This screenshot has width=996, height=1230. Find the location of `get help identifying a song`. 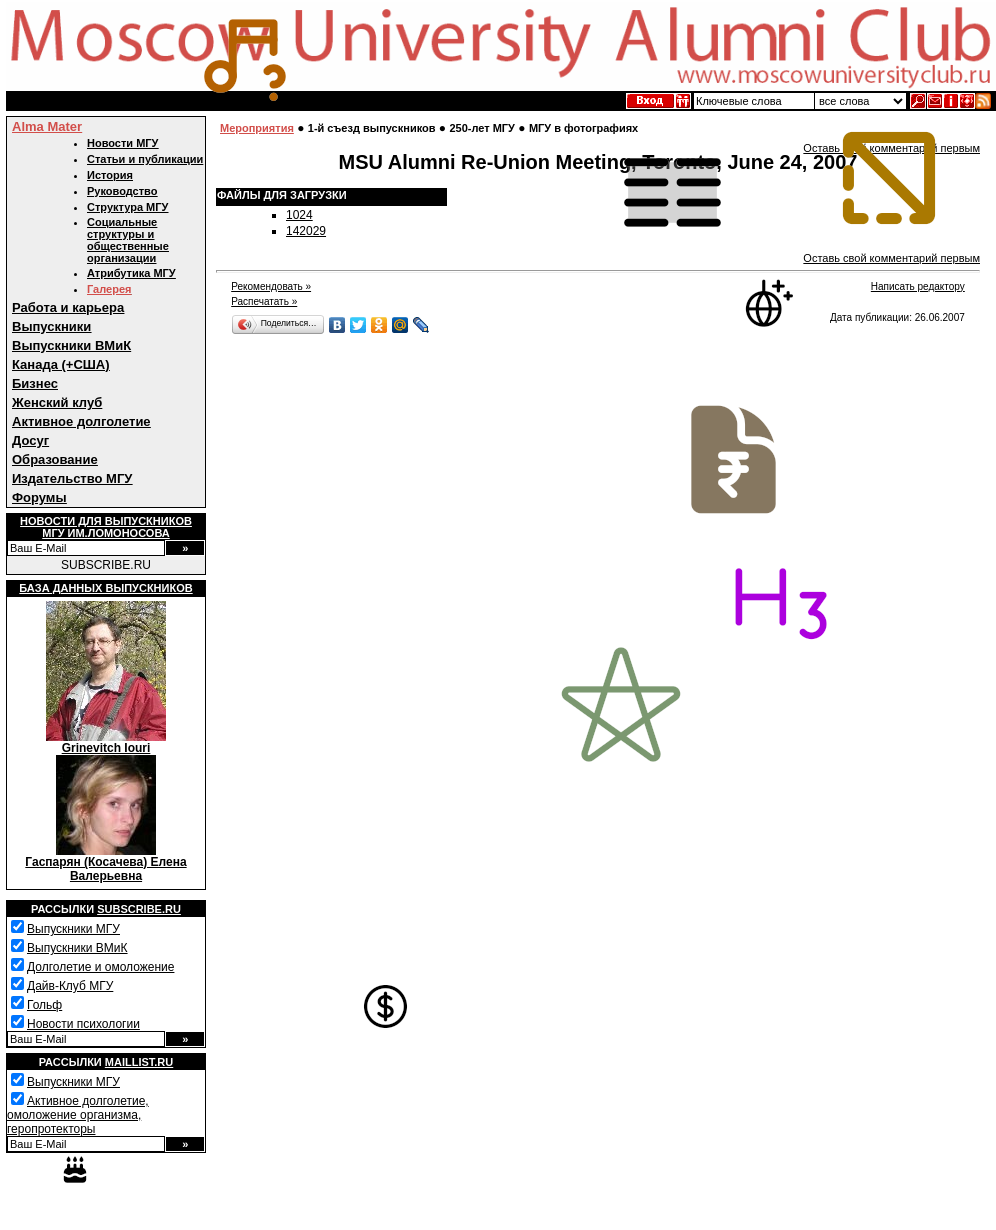

get help identifying a song is located at coordinates (245, 56).